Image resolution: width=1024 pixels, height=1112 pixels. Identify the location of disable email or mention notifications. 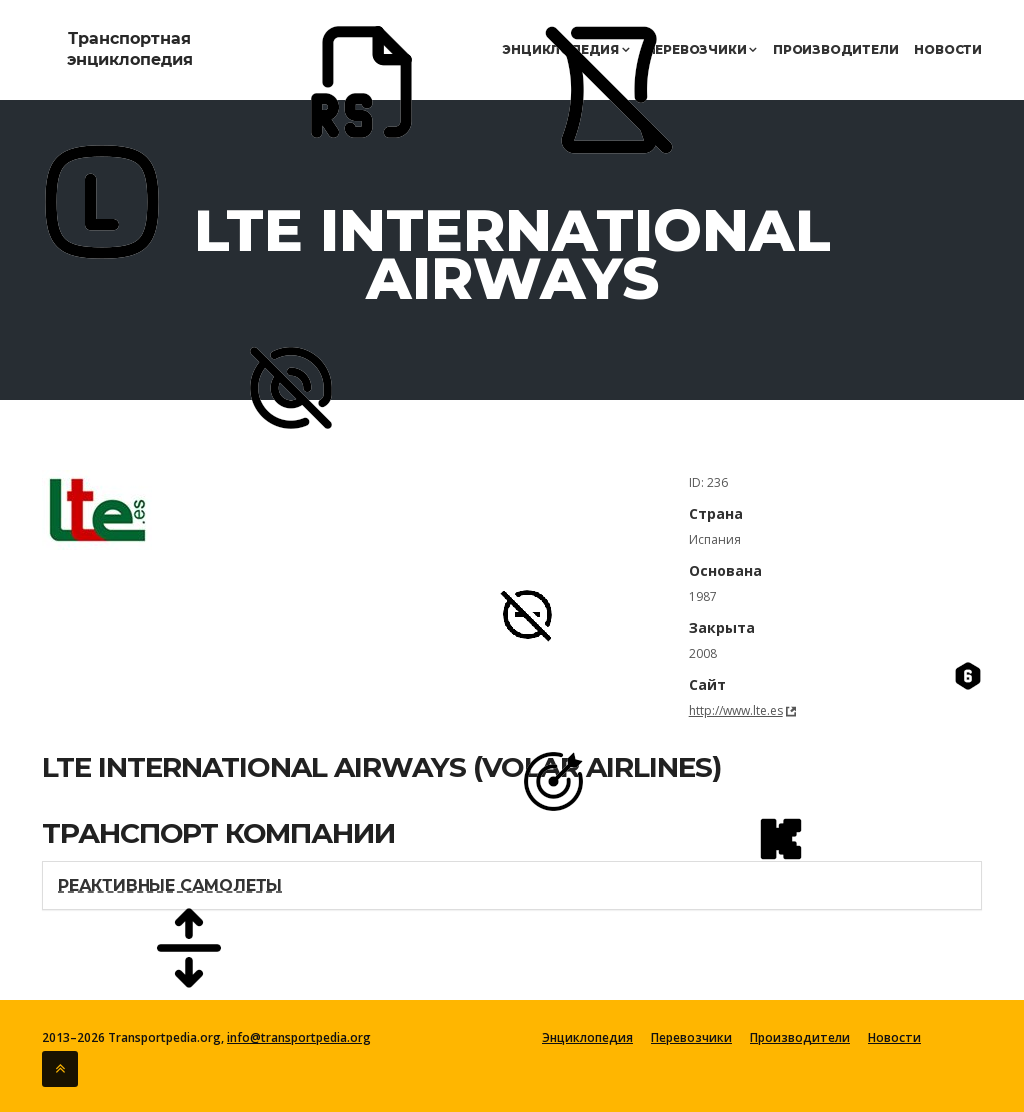
(291, 388).